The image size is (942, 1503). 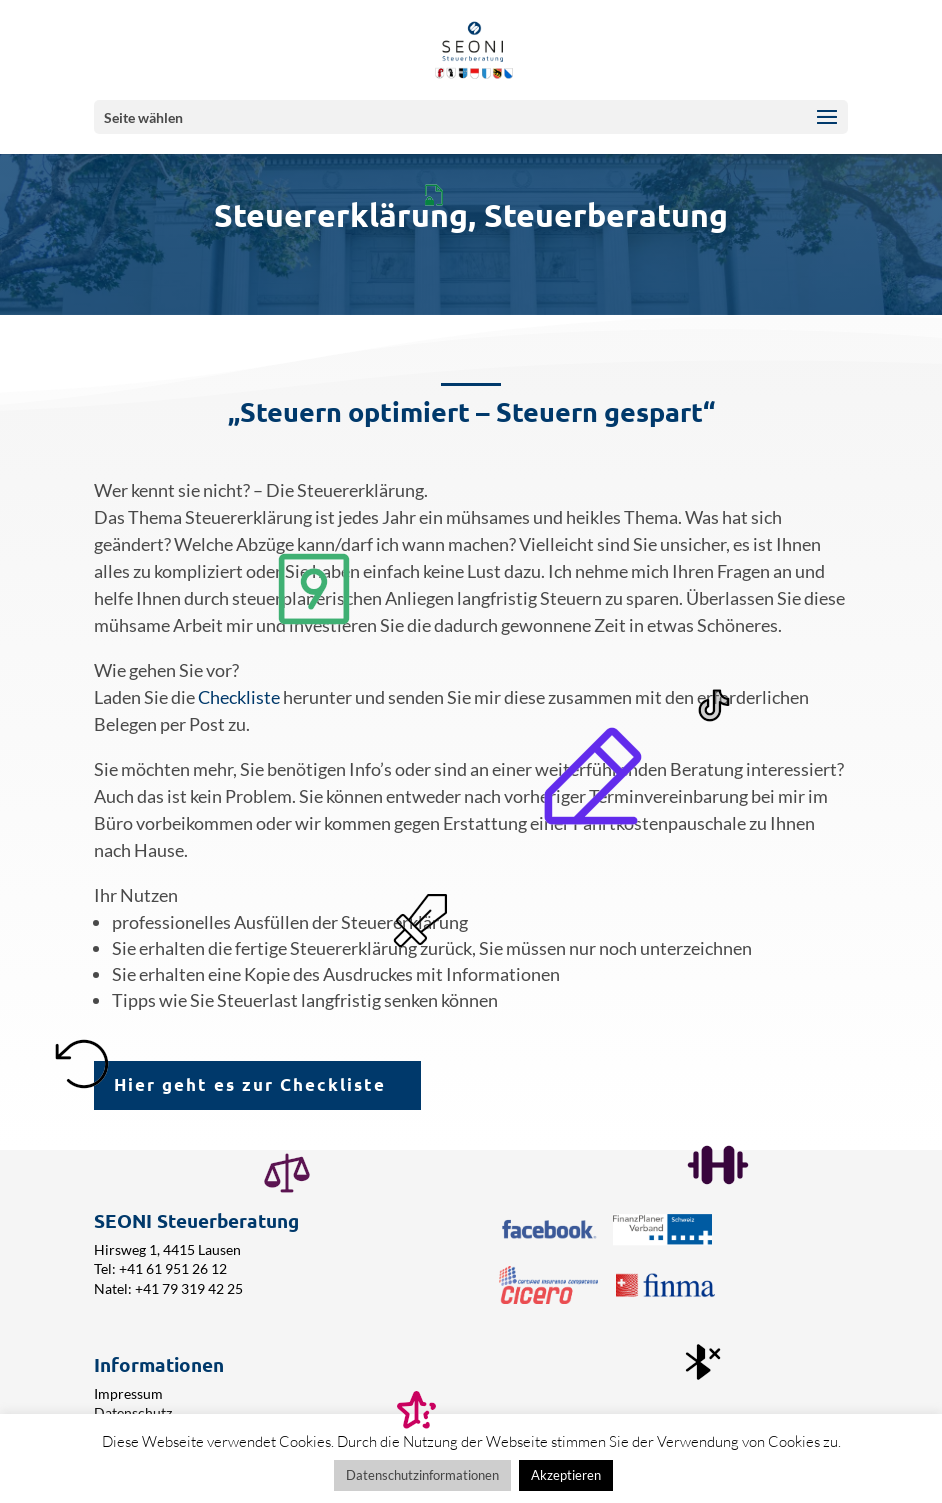 I want to click on access a password-protected file, so click(x=434, y=195).